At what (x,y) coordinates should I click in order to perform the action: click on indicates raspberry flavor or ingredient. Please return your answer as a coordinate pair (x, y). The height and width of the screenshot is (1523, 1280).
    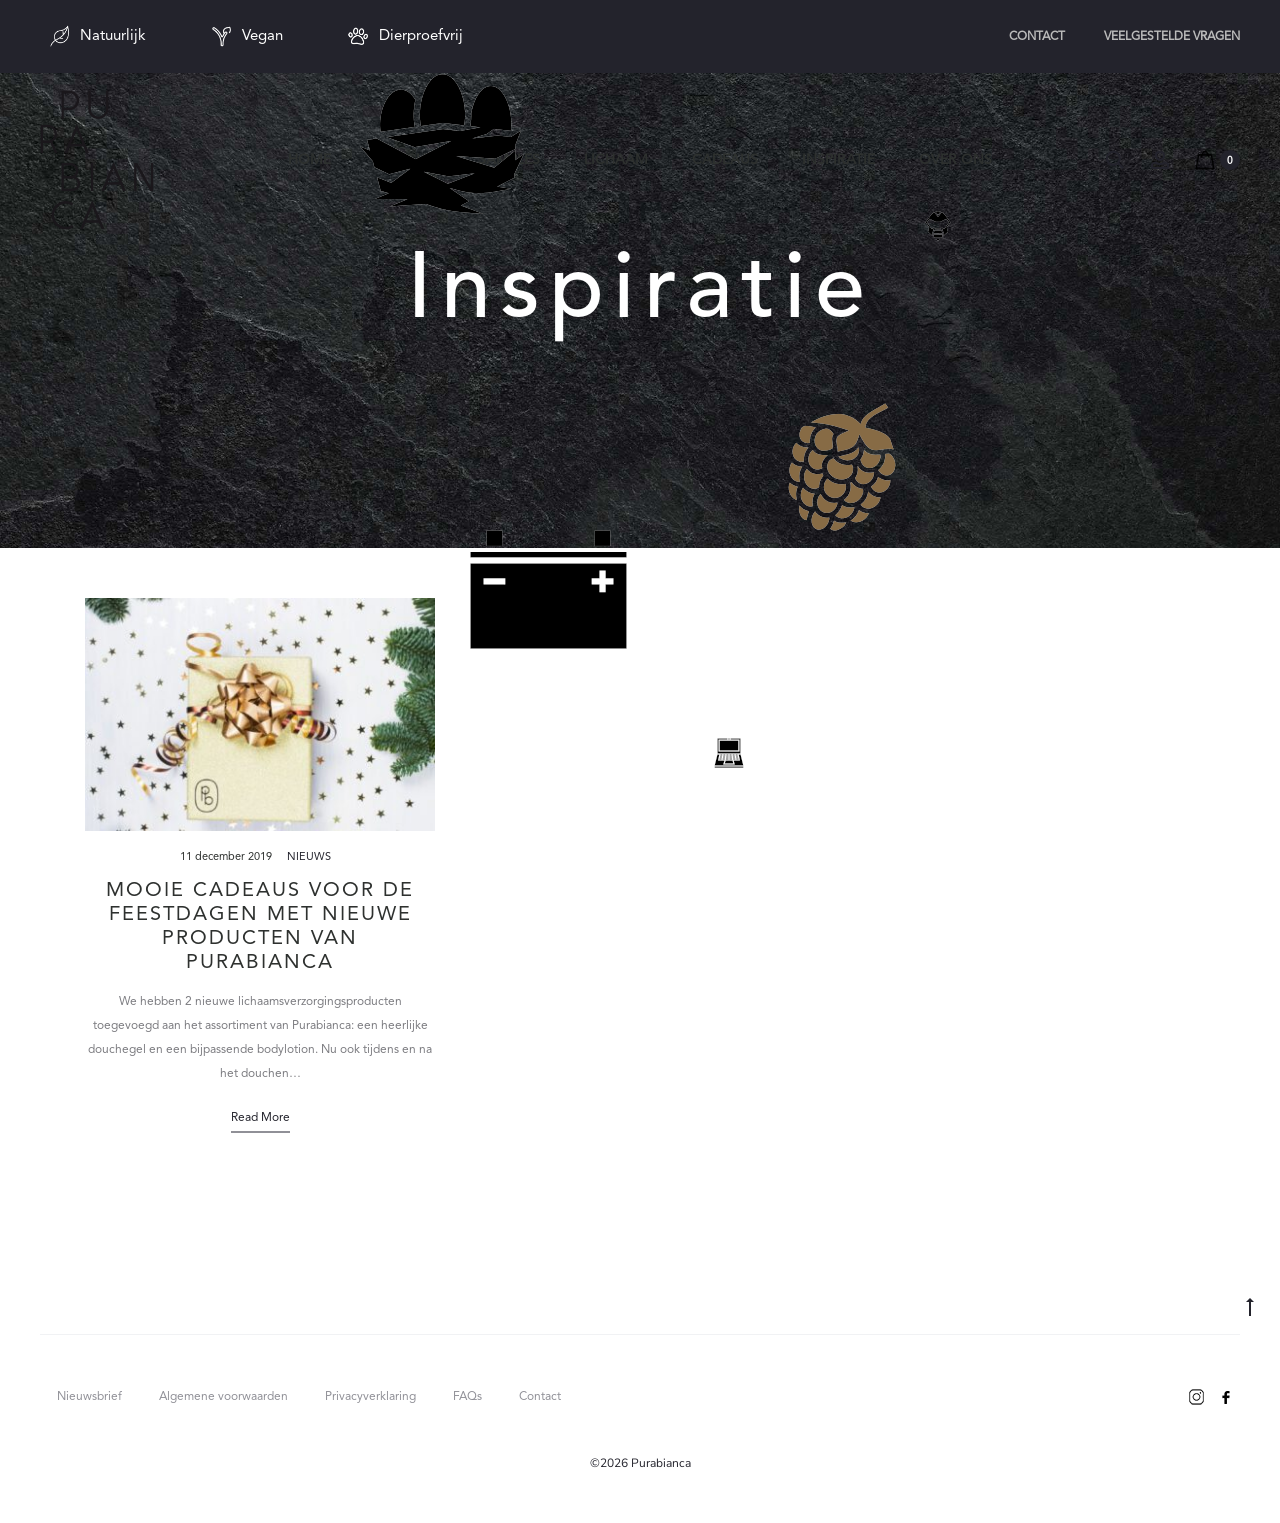
    Looking at the image, I should click on (842, 467).